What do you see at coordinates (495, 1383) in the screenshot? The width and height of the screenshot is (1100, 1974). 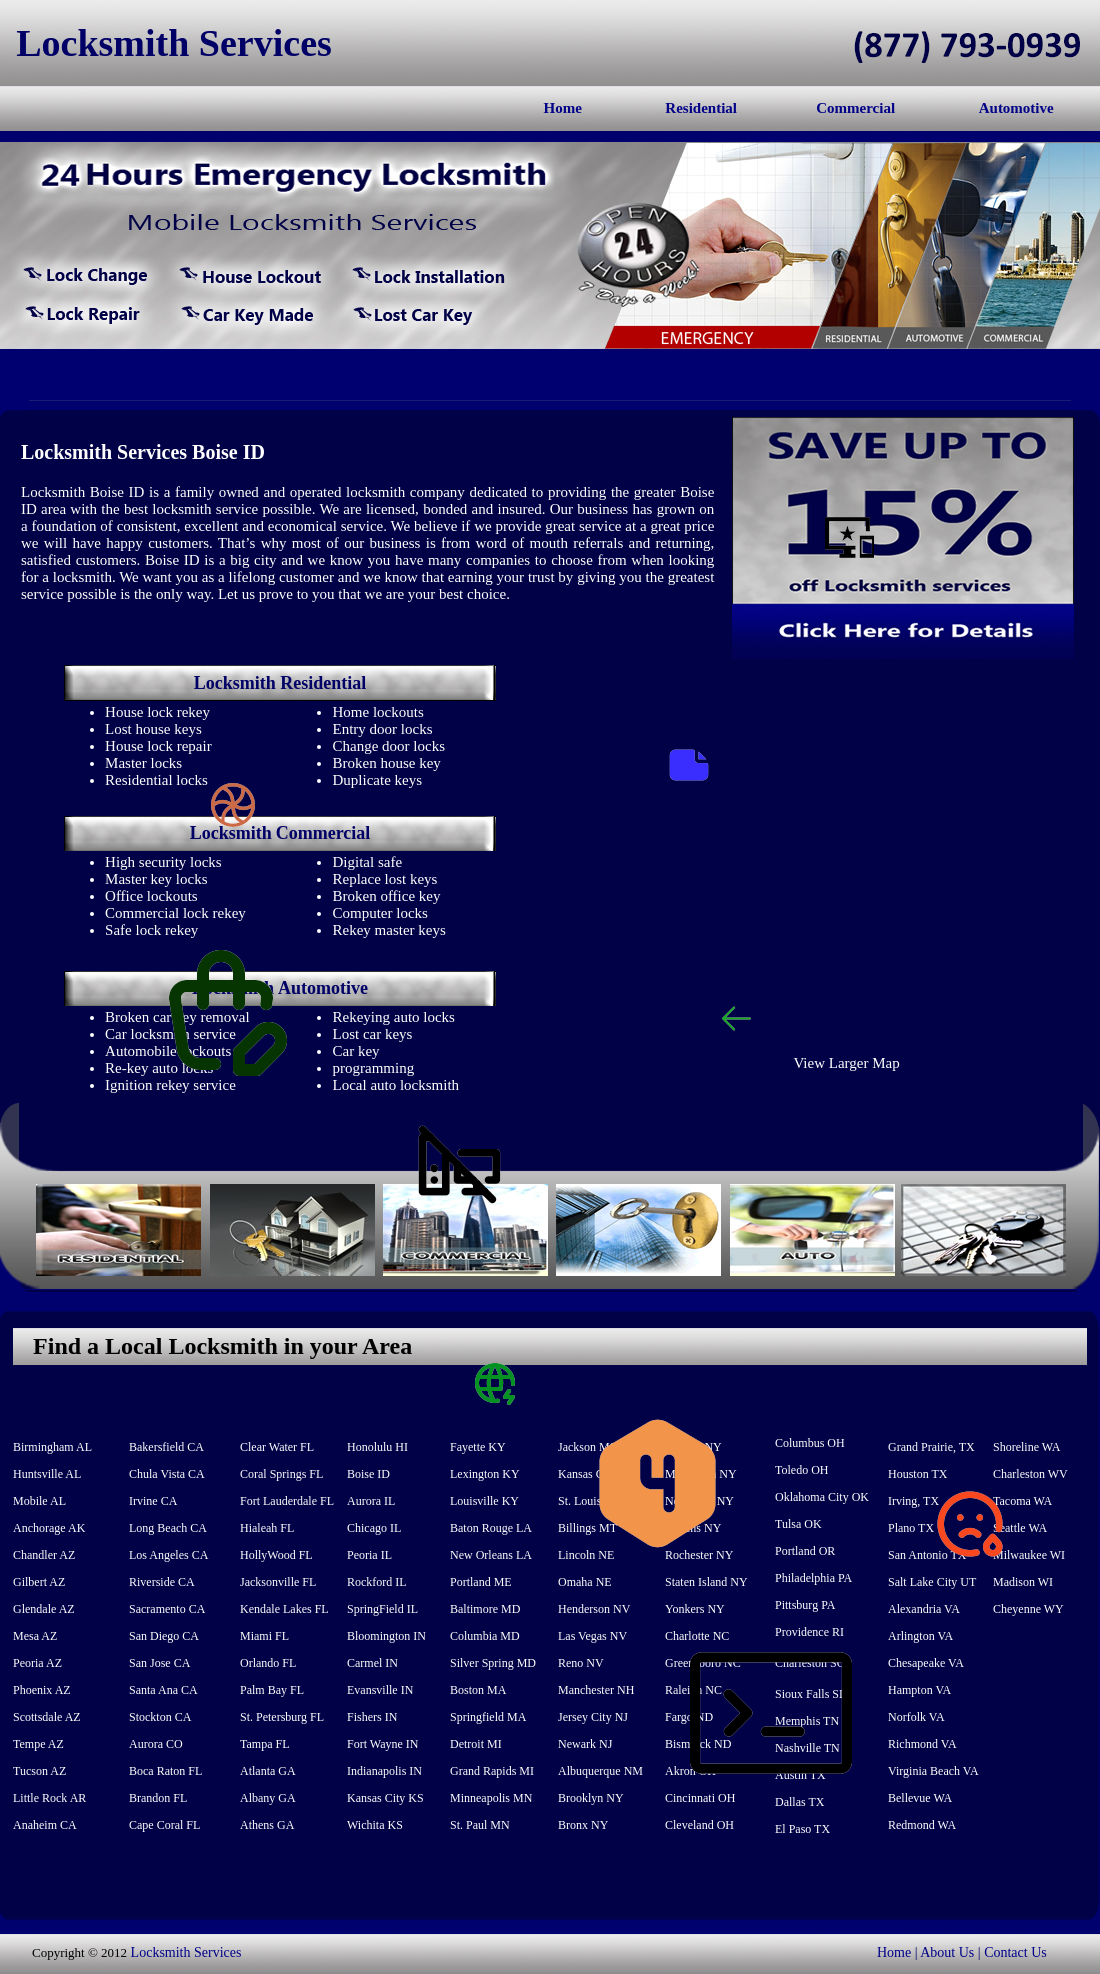 I see `quick access to global network settings` at bounding box center [495, 1383].